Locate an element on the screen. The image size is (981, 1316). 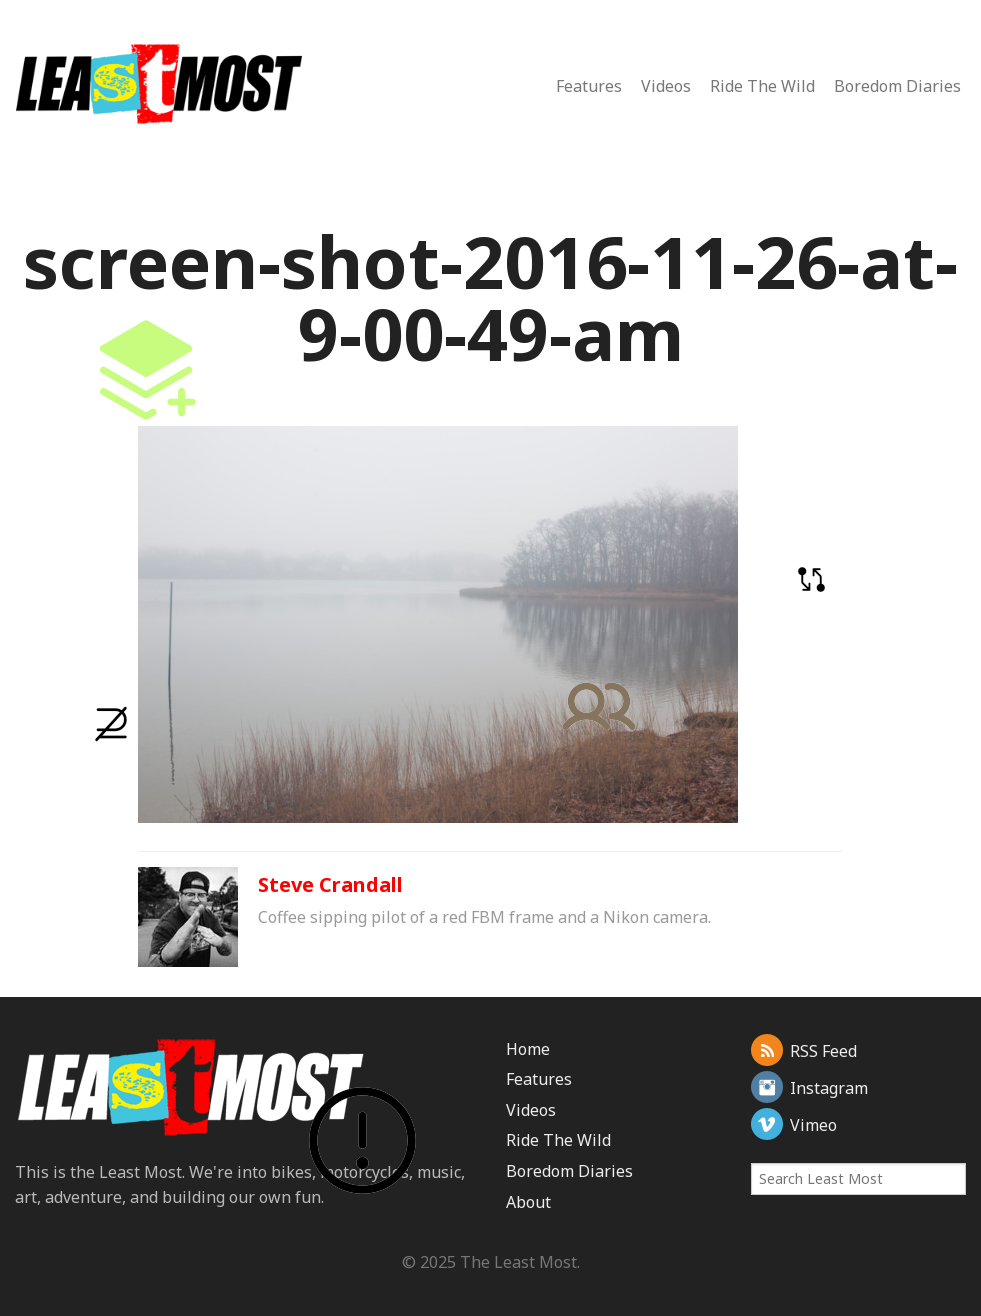
indicates a warning or caution state is located at coordinates (362, 1140).